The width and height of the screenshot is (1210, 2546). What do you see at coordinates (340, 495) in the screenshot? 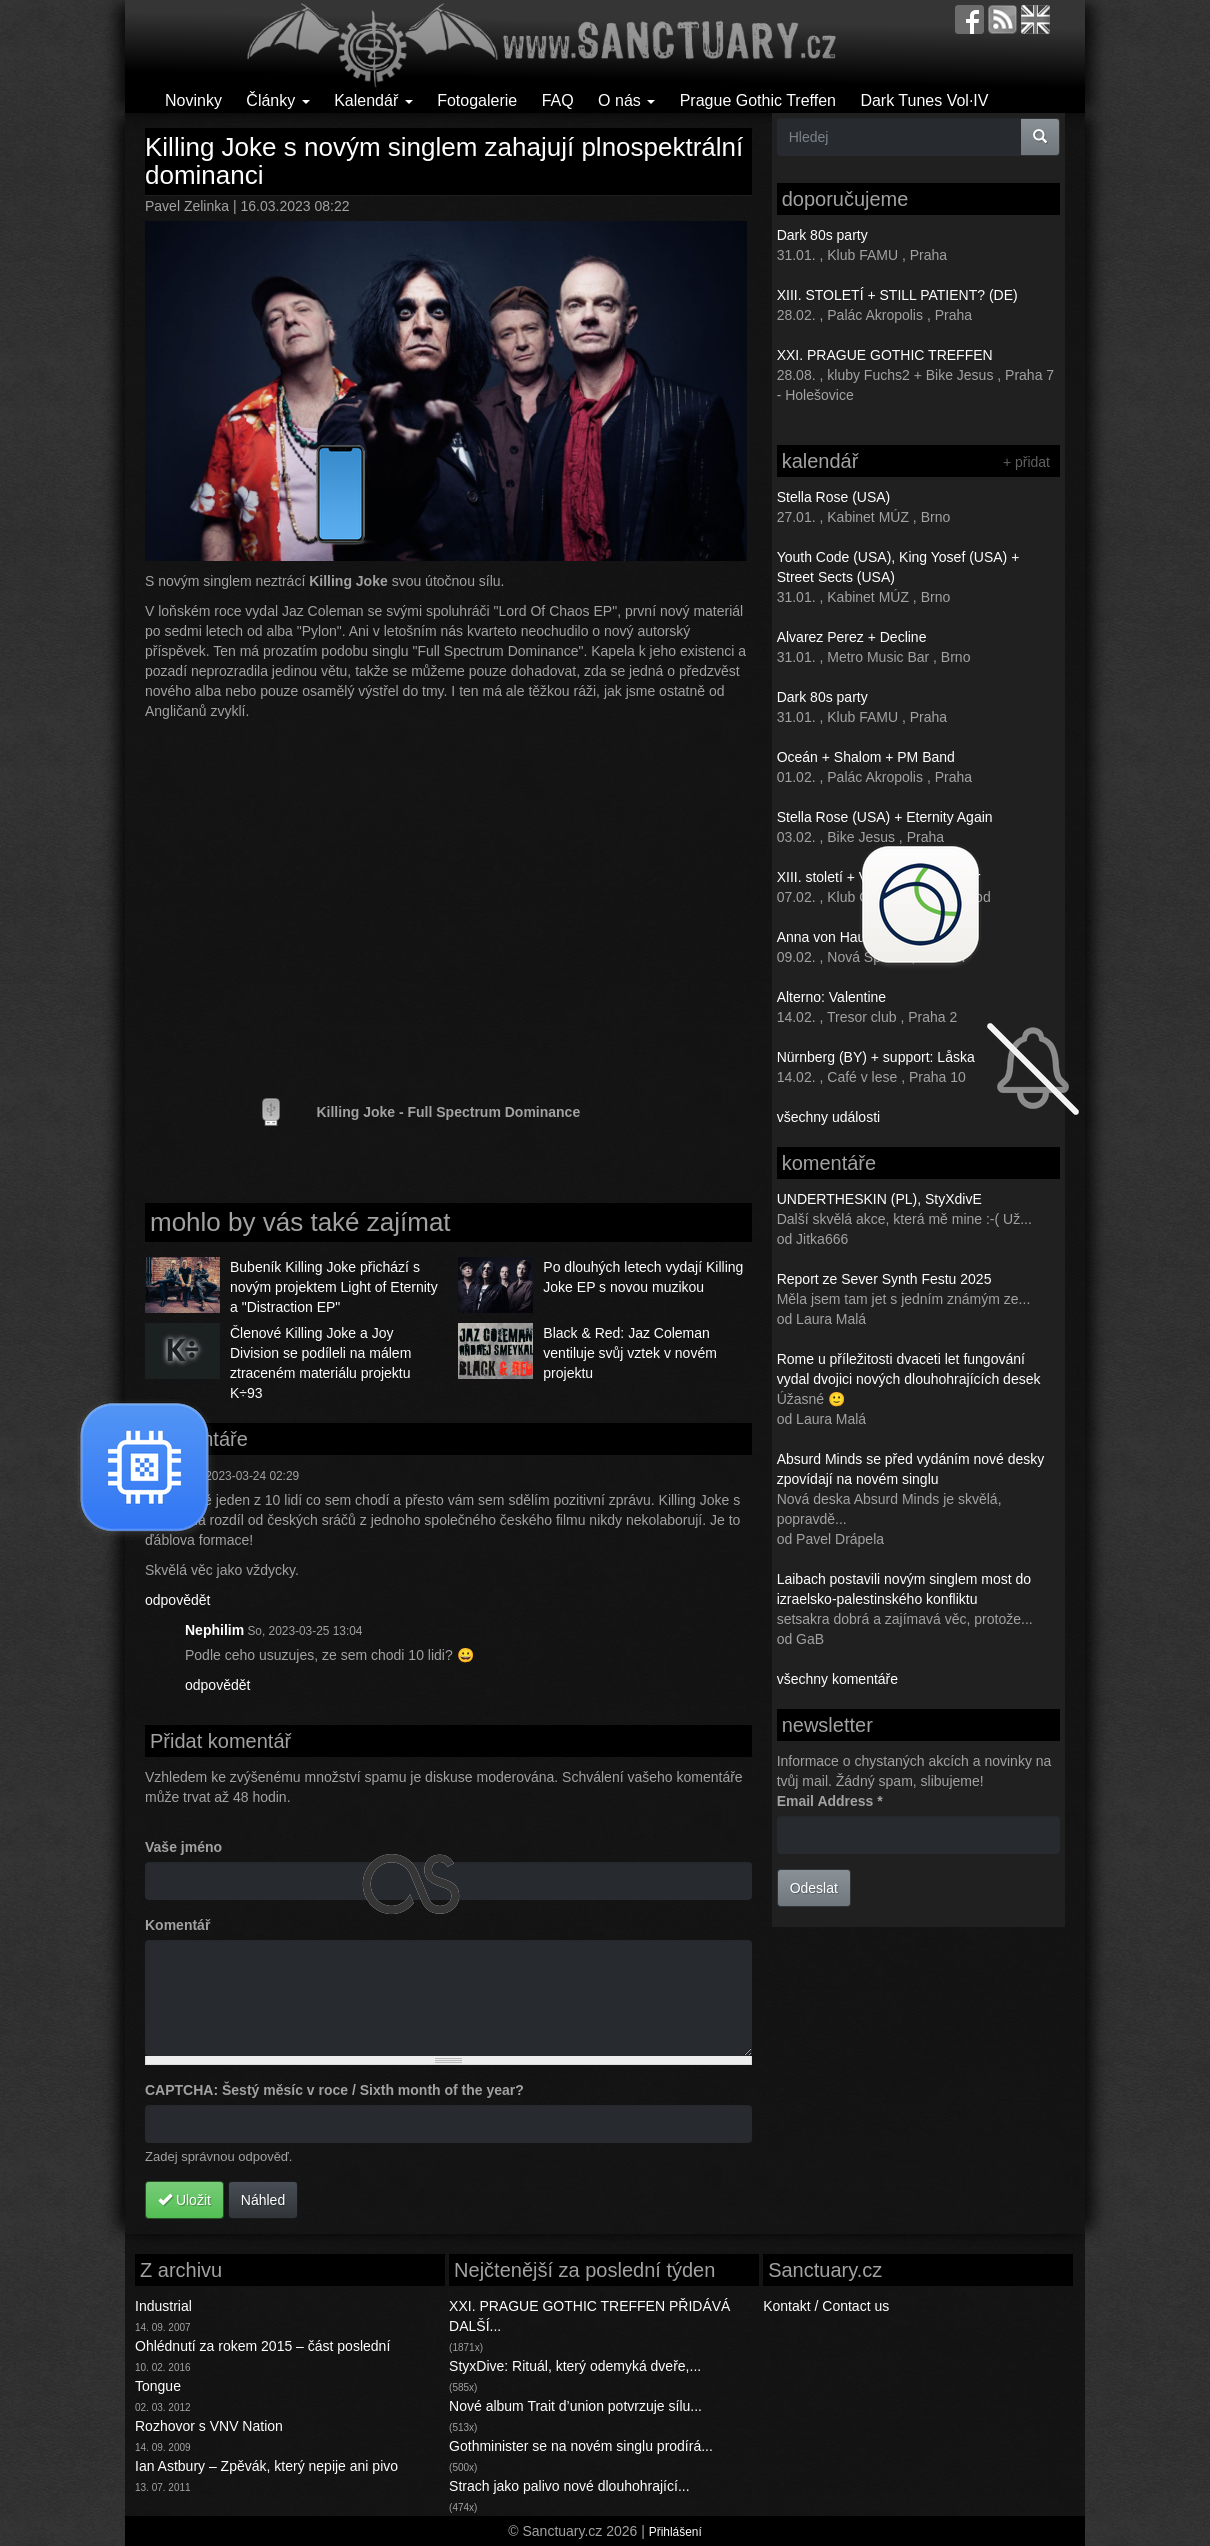
I see `iPhone 11 Pro device icon` at bounding box center [340, 495].